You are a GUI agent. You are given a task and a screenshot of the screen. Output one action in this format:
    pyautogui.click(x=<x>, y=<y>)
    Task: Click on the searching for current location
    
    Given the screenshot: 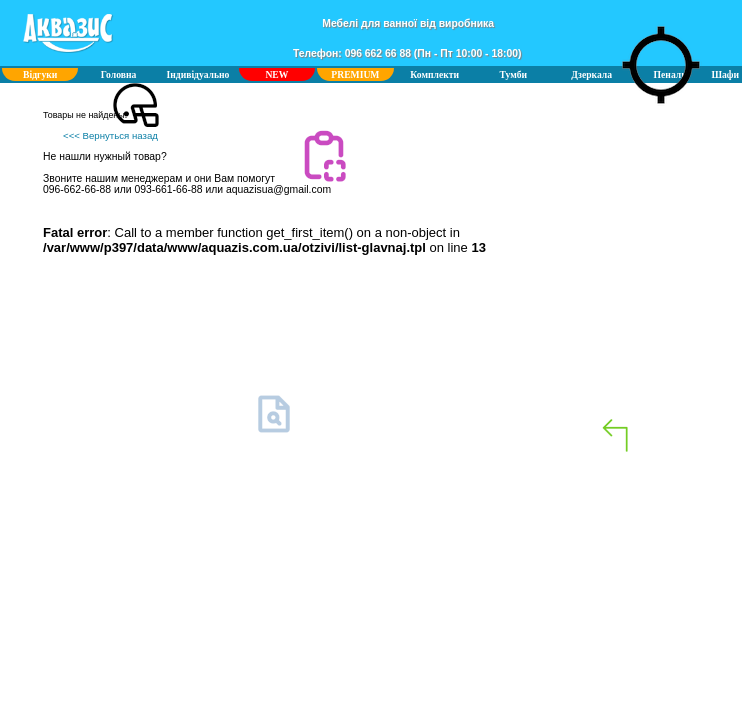 What is the action you would take?
    pyautogui.click(x=661, y=65)
    